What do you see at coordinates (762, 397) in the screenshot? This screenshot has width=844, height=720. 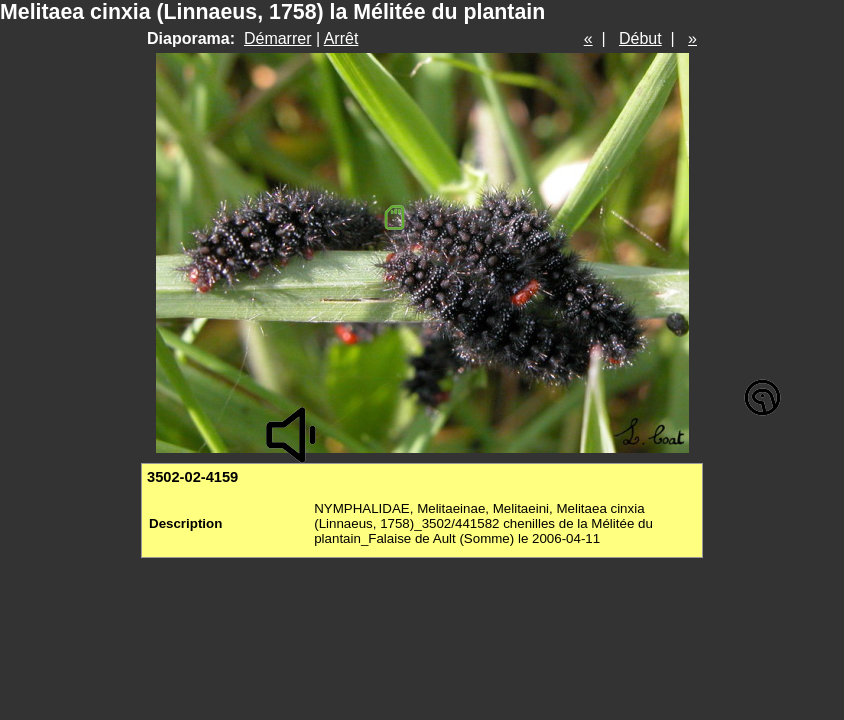 I see `link to Deno runtime or project` at bounding box center [762, 397].